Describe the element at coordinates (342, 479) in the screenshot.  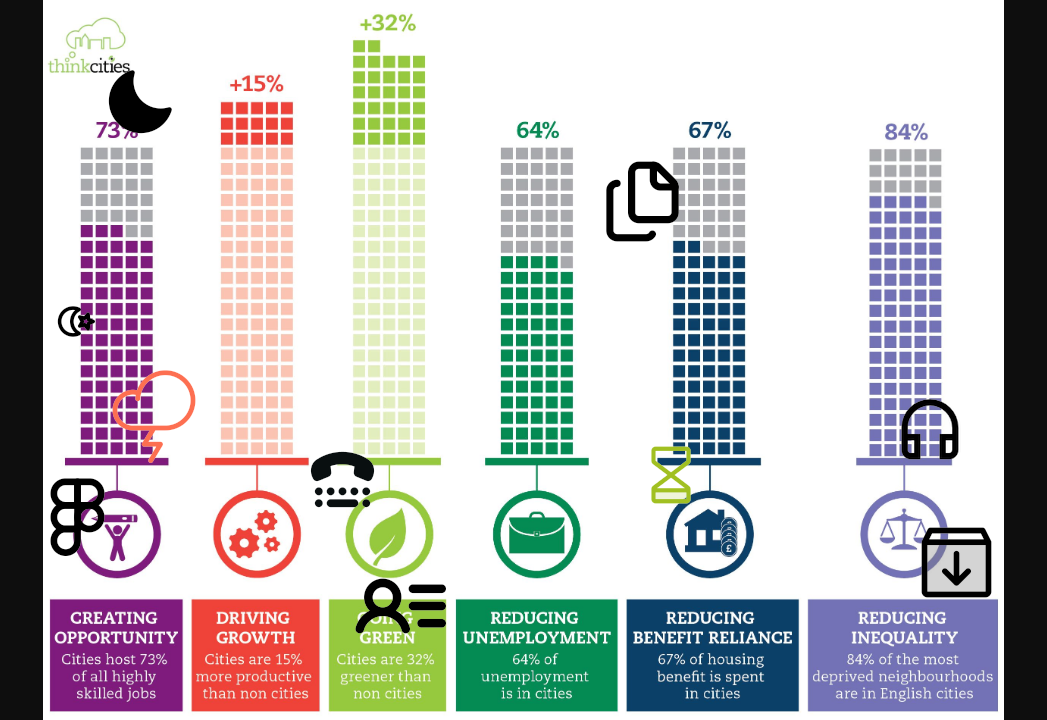
I see `access TTY or text telephone services` at that location.